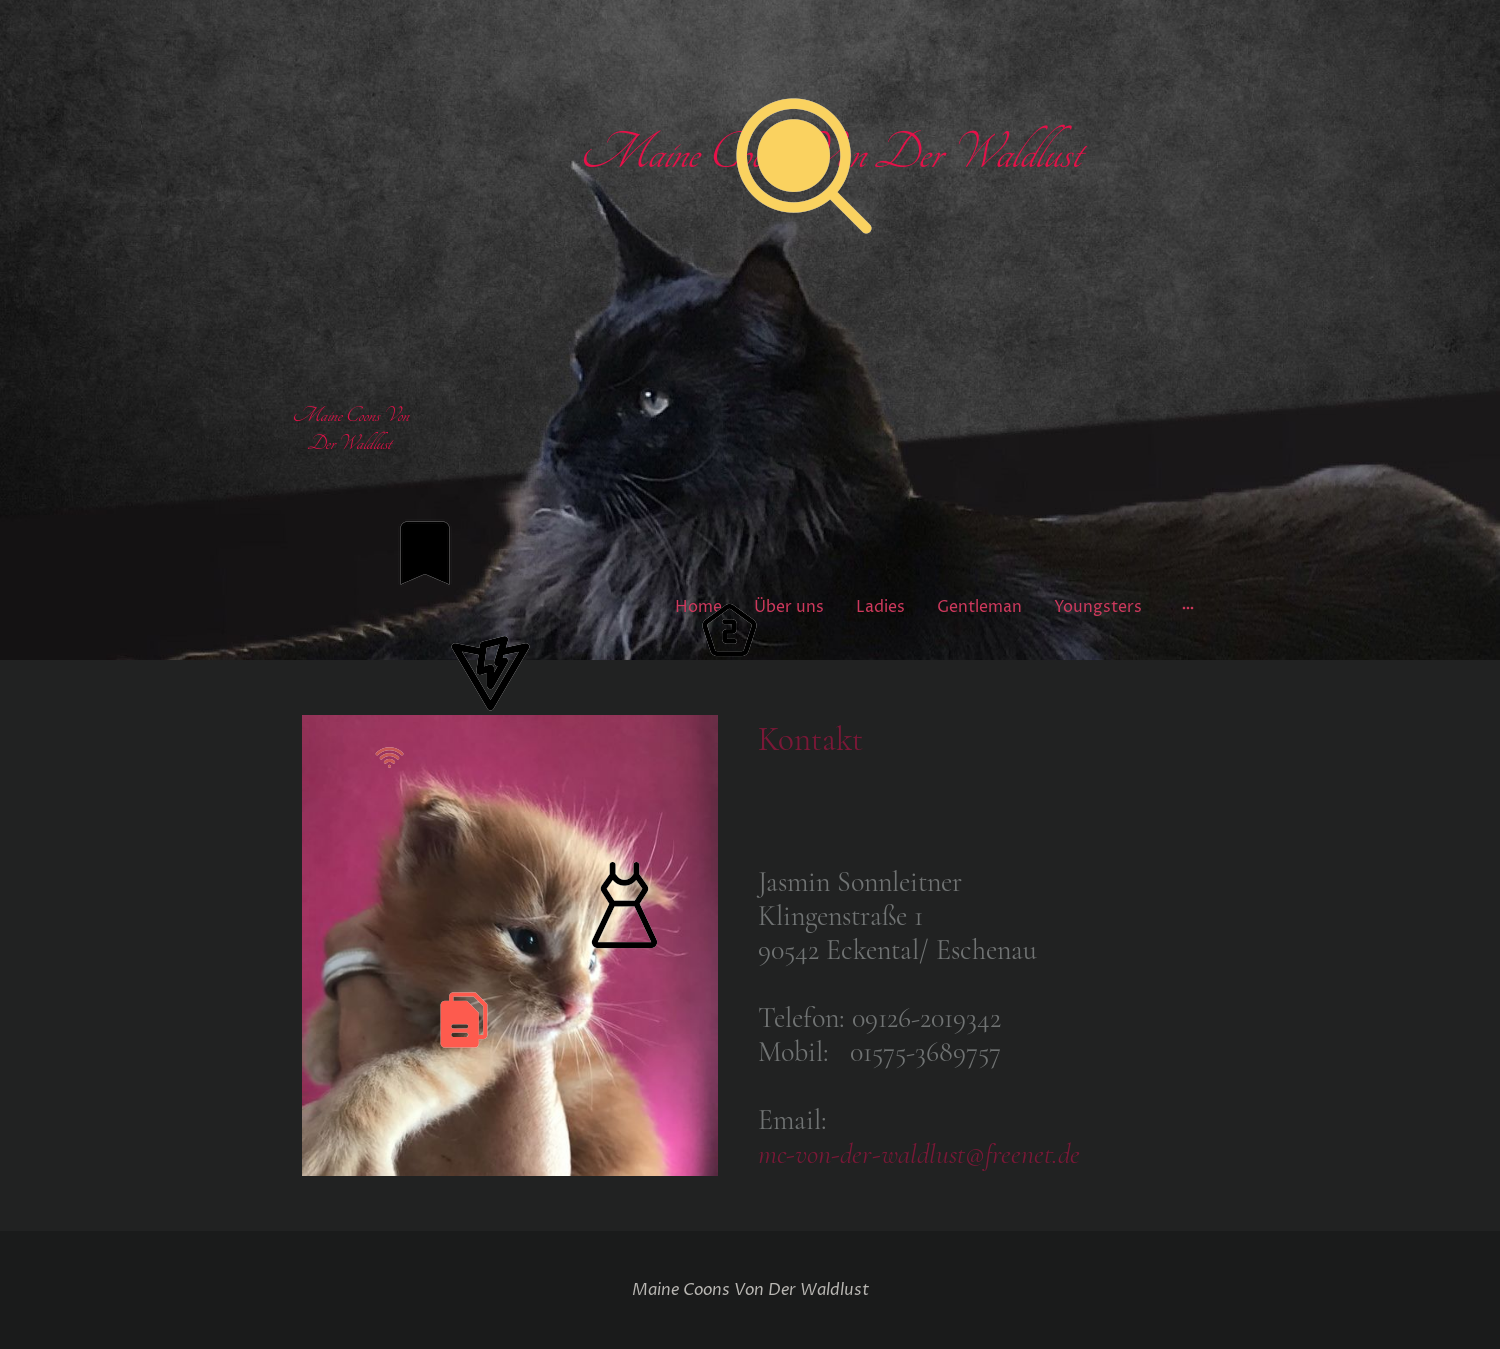  What do you see at coordinates (425, 553) in the screenshot?
I see `save this item for later` at bounding box center [425, 553].